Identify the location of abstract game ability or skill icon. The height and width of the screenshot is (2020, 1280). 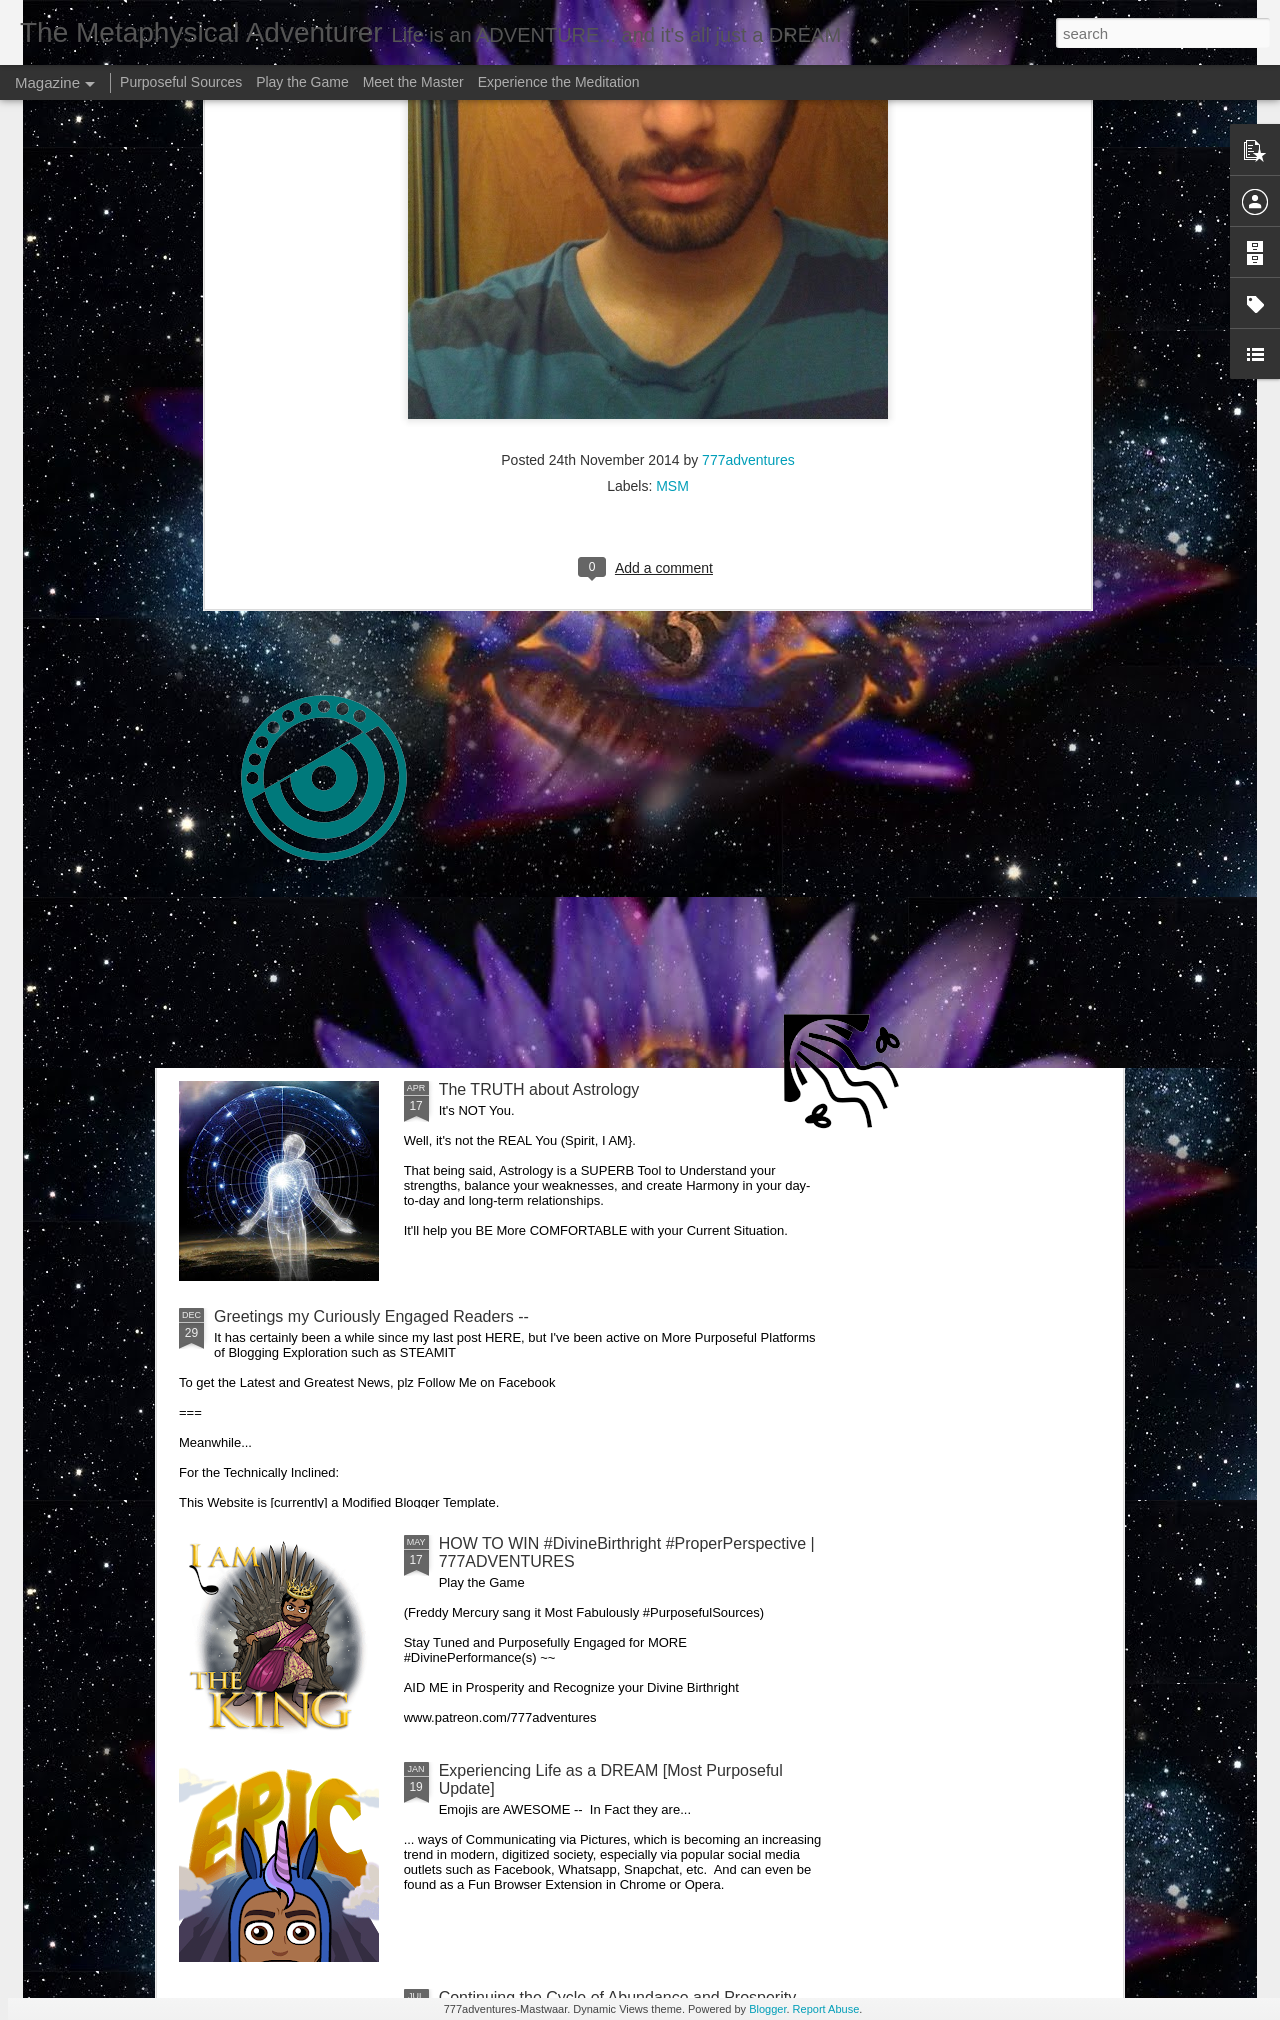
(324, 778).